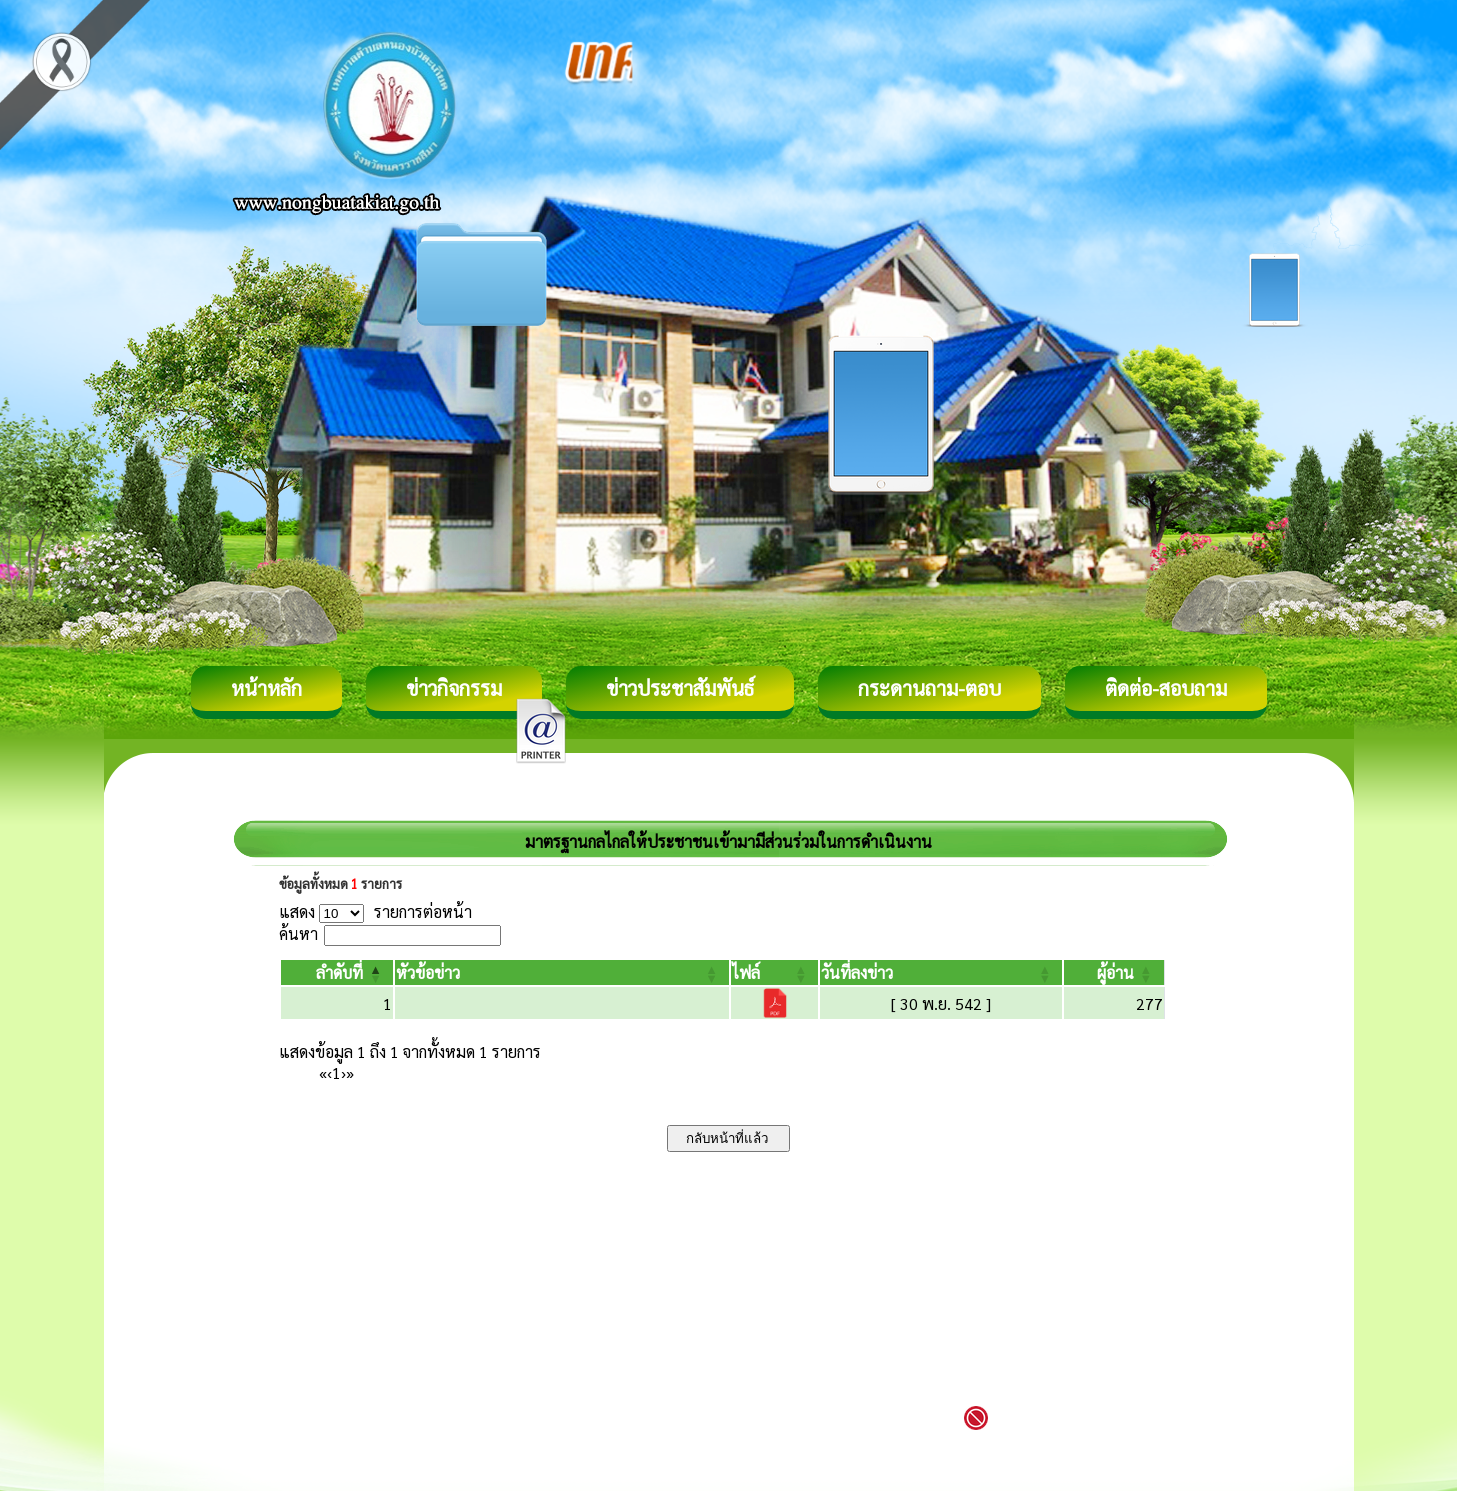 This screenshot has height=1491, width=1457. Describe the element at coordinates (481, 274) in the screenshot. I see `open folder to view contents` at that location.